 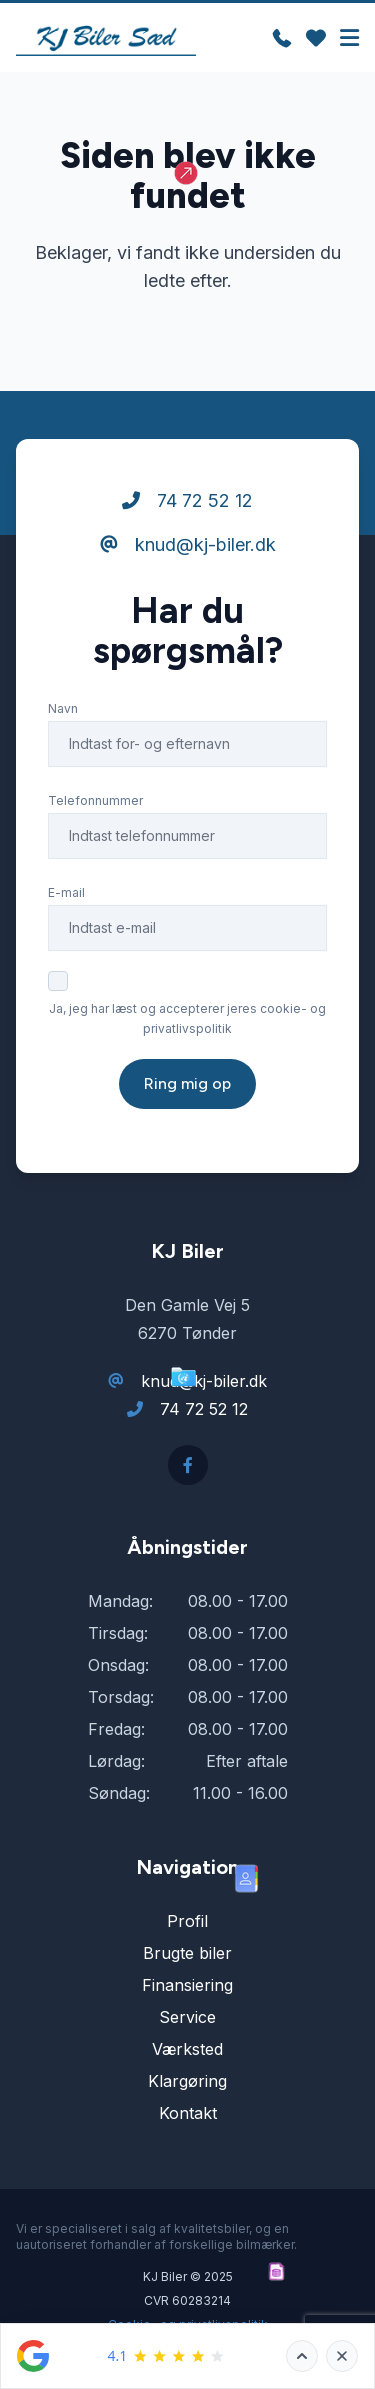 I want to click on open language learning resources folder, so click(x=183, y=1377).